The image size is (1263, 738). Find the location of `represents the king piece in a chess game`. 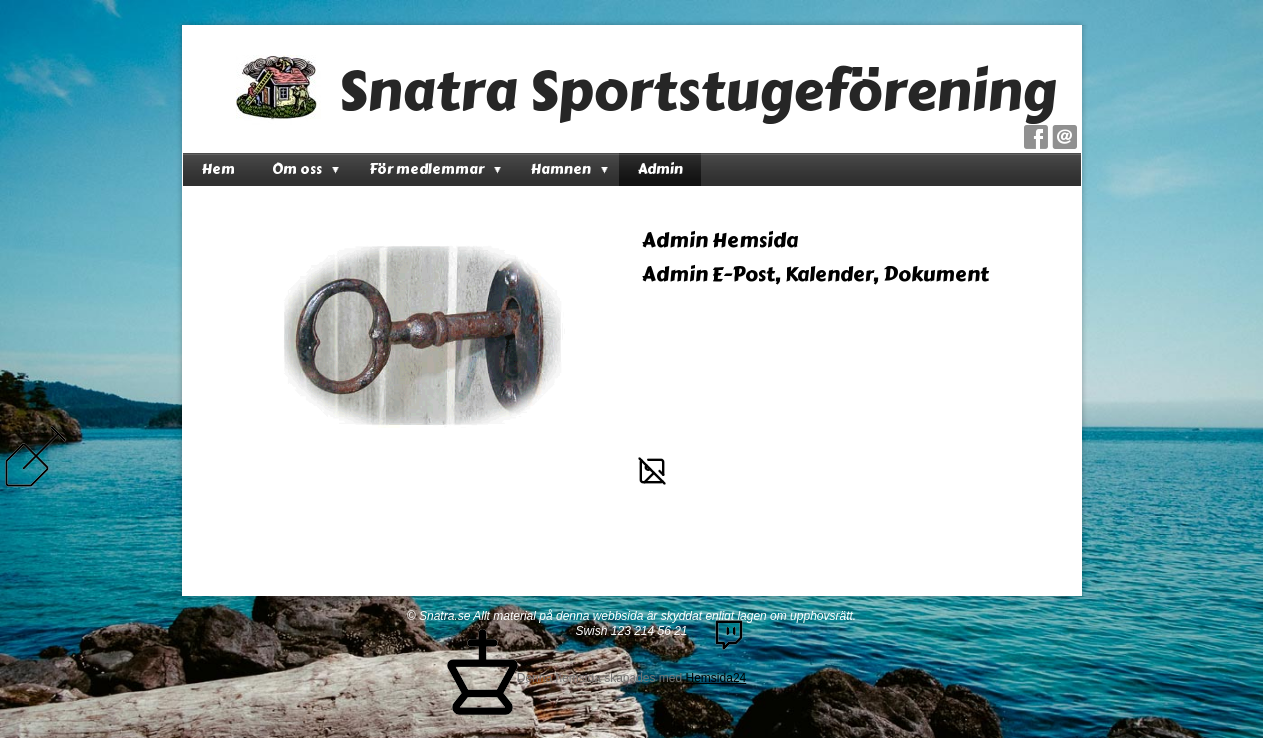

represents the king piece in a chess game is located at coordinates (482, 674).